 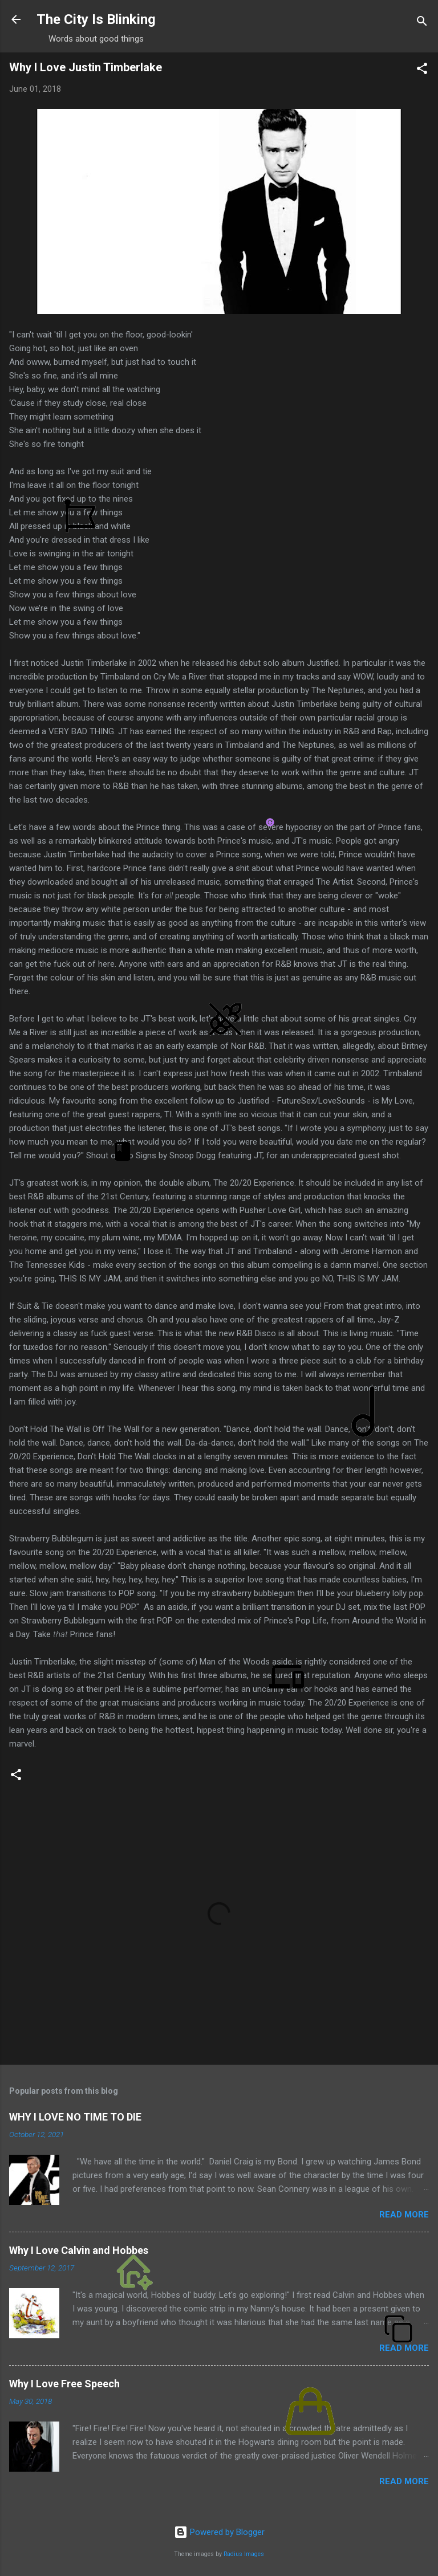 I want to click on refresh or reload content, so click(x=270, y=822).